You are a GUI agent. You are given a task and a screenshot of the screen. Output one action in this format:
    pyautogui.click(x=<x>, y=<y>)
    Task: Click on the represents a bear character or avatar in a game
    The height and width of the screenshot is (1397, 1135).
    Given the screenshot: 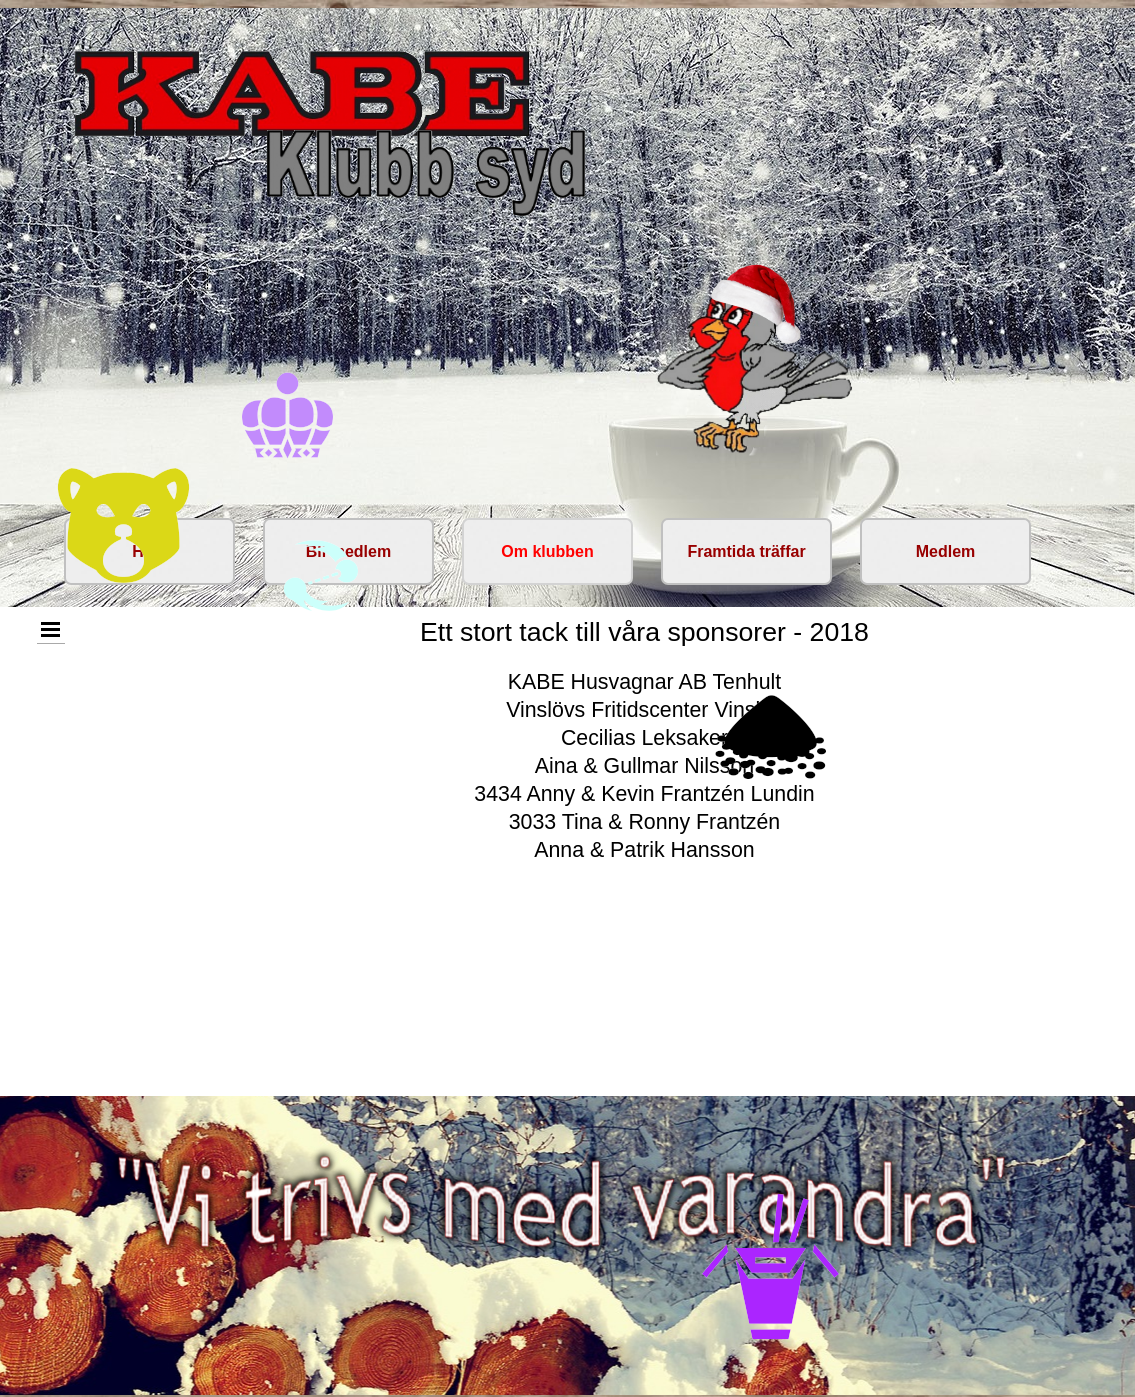 What is the action you would take?
    pyautogui.click(x=123, y=525)
    